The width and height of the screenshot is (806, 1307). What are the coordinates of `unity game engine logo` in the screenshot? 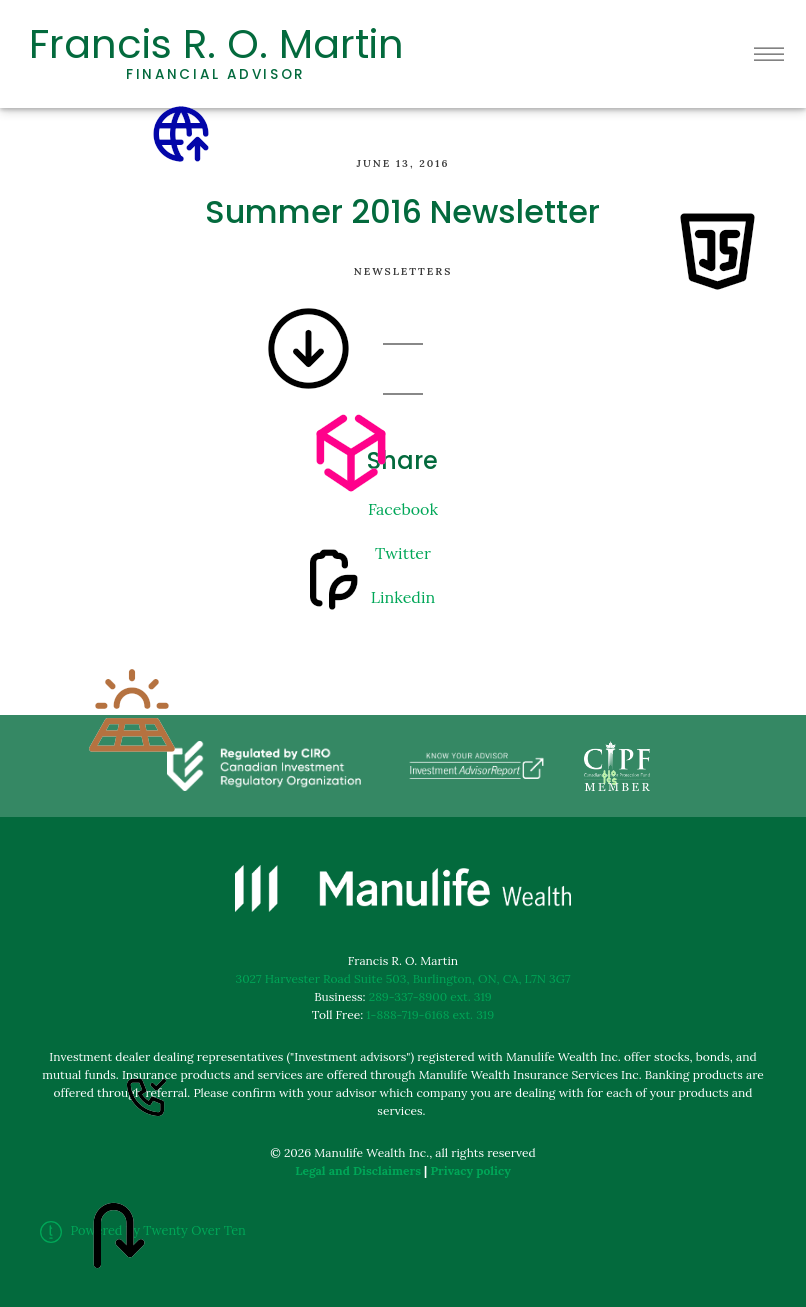 It's located at (351, 453).